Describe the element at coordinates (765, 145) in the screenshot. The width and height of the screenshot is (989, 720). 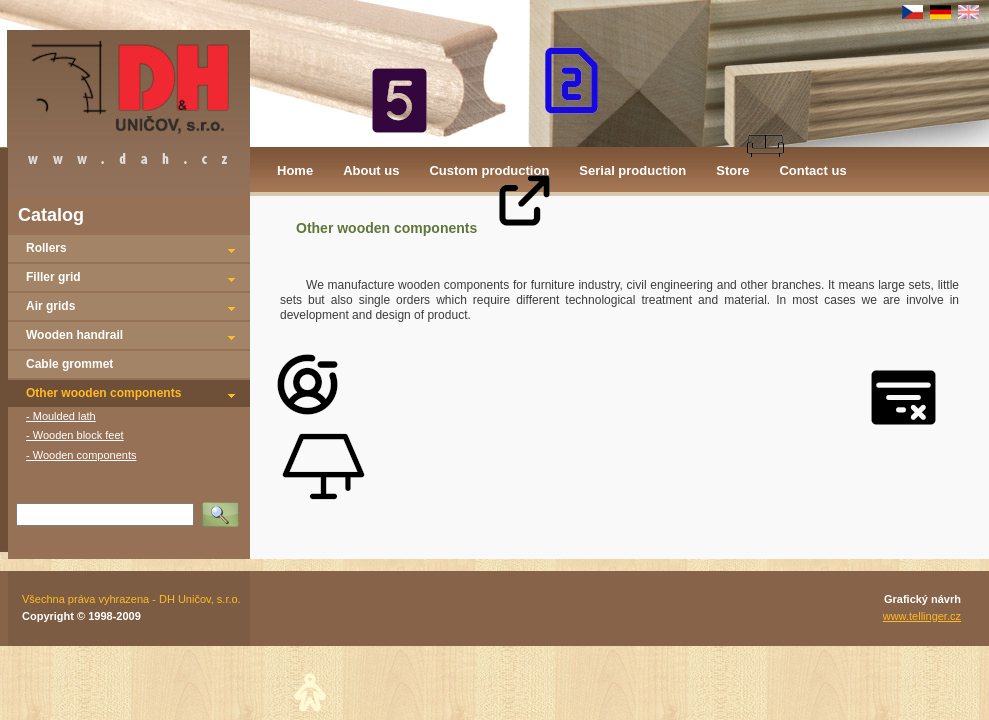
I see `browse furniture or home decor items` at that location.